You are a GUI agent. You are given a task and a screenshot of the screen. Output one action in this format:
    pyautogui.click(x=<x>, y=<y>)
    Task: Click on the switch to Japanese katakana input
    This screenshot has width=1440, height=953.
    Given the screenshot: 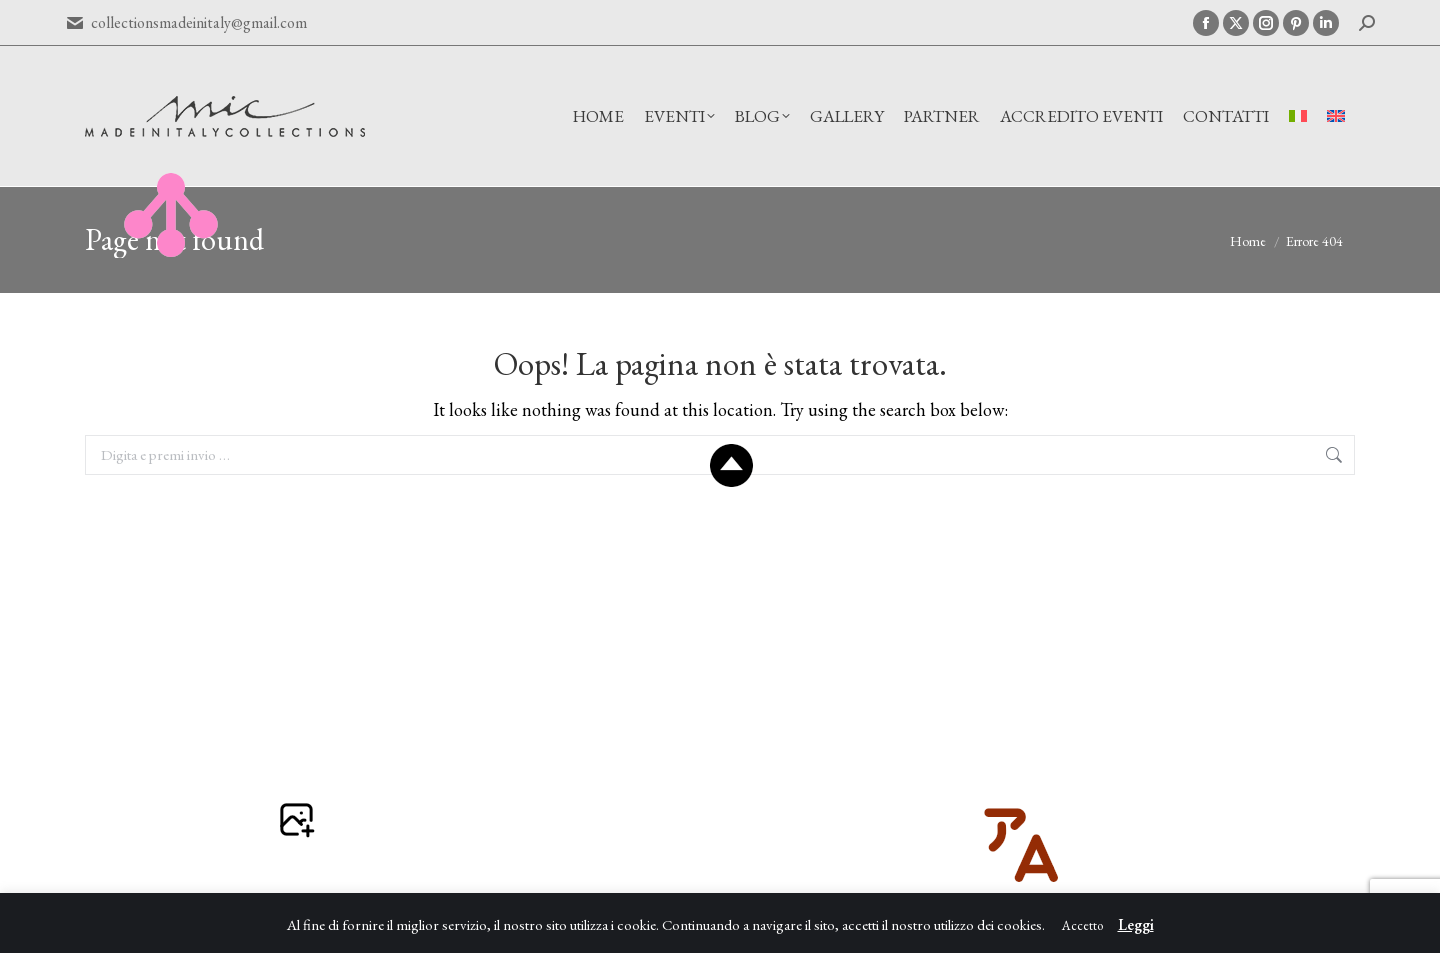 What is the action you would take?
    pyautogui.click(x=1019, y=843)
    